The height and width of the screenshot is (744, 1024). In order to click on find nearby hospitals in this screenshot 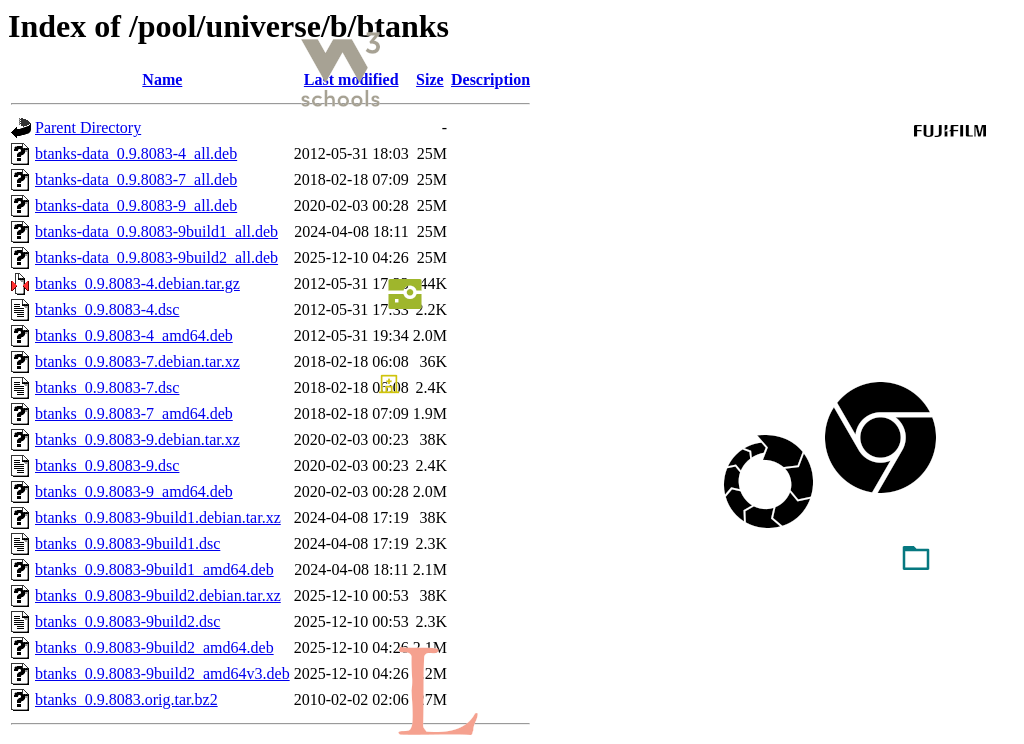, I will do `click(389, 384)`.